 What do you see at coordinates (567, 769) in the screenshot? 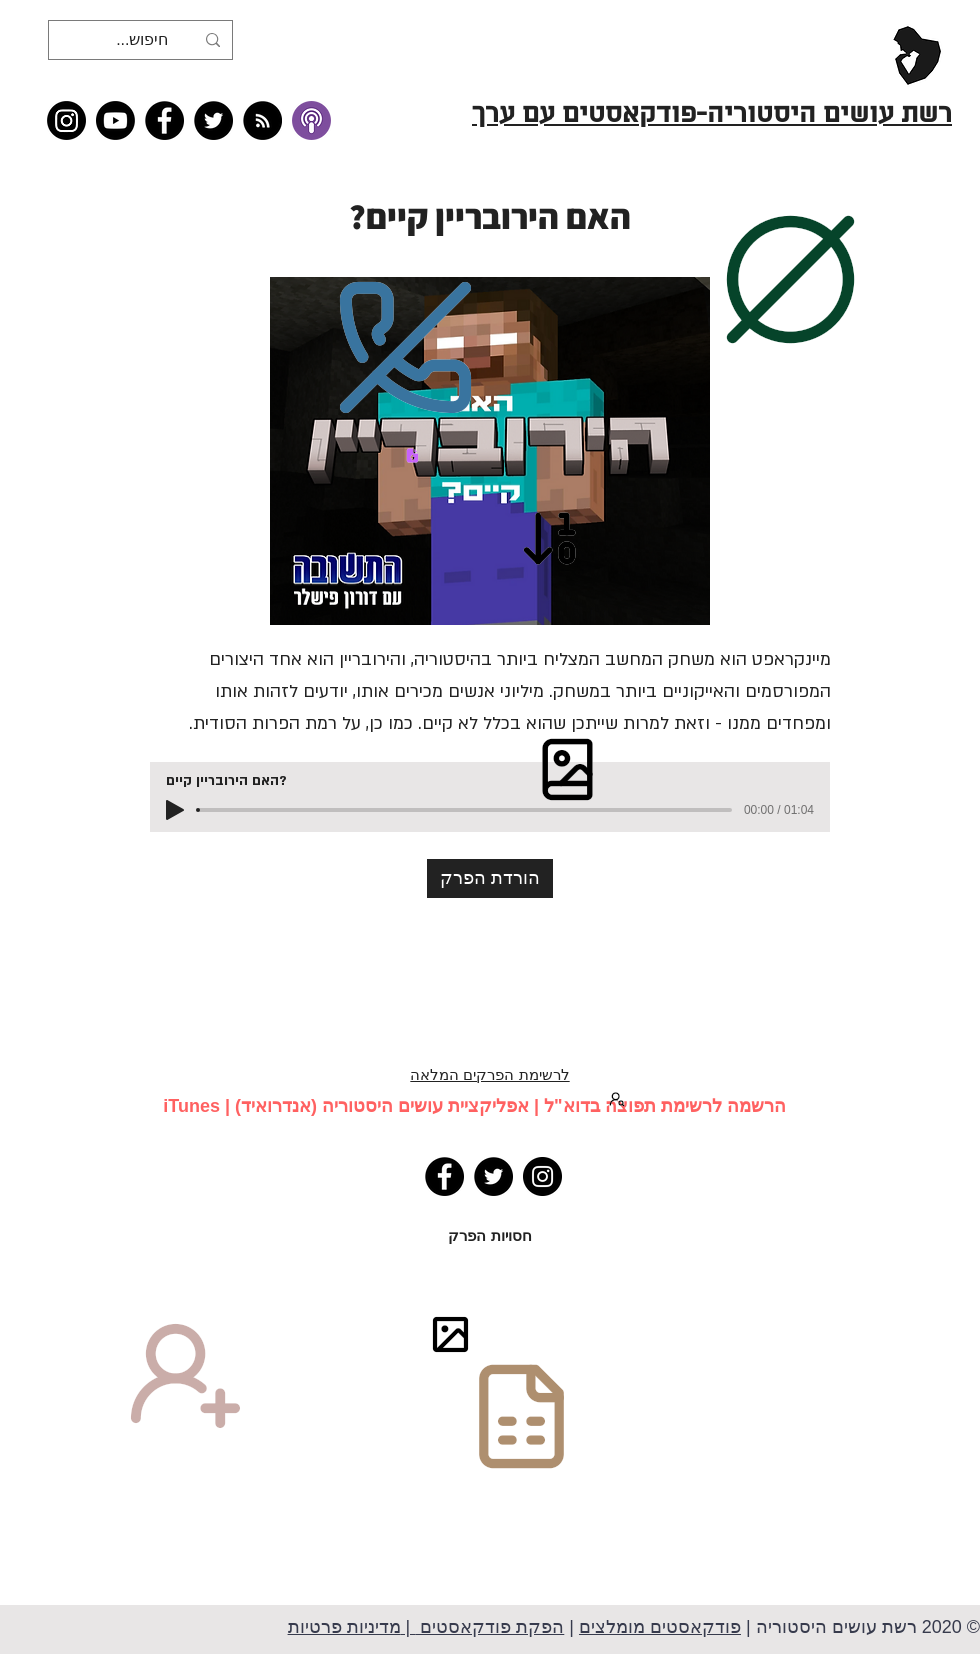
I see `view photo album or image gallery` at bounding box center [567, 769].